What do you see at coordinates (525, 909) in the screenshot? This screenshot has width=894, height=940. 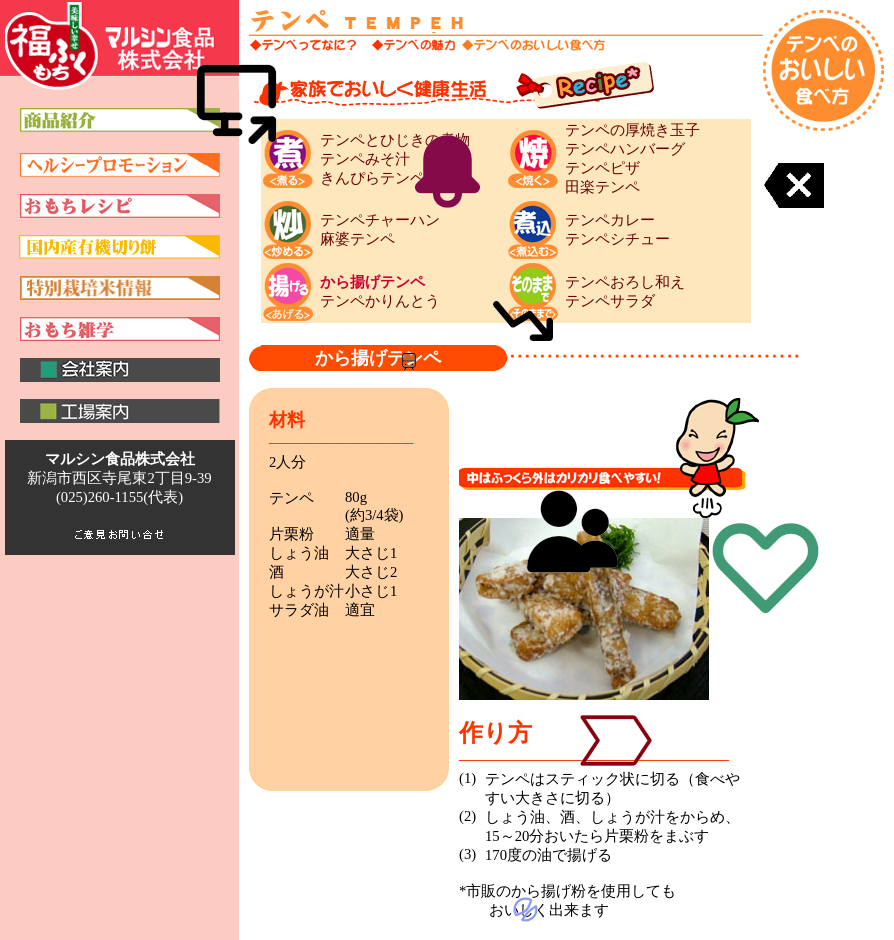 I see `open sharik file sharing app` at bounding box center [525, 909].